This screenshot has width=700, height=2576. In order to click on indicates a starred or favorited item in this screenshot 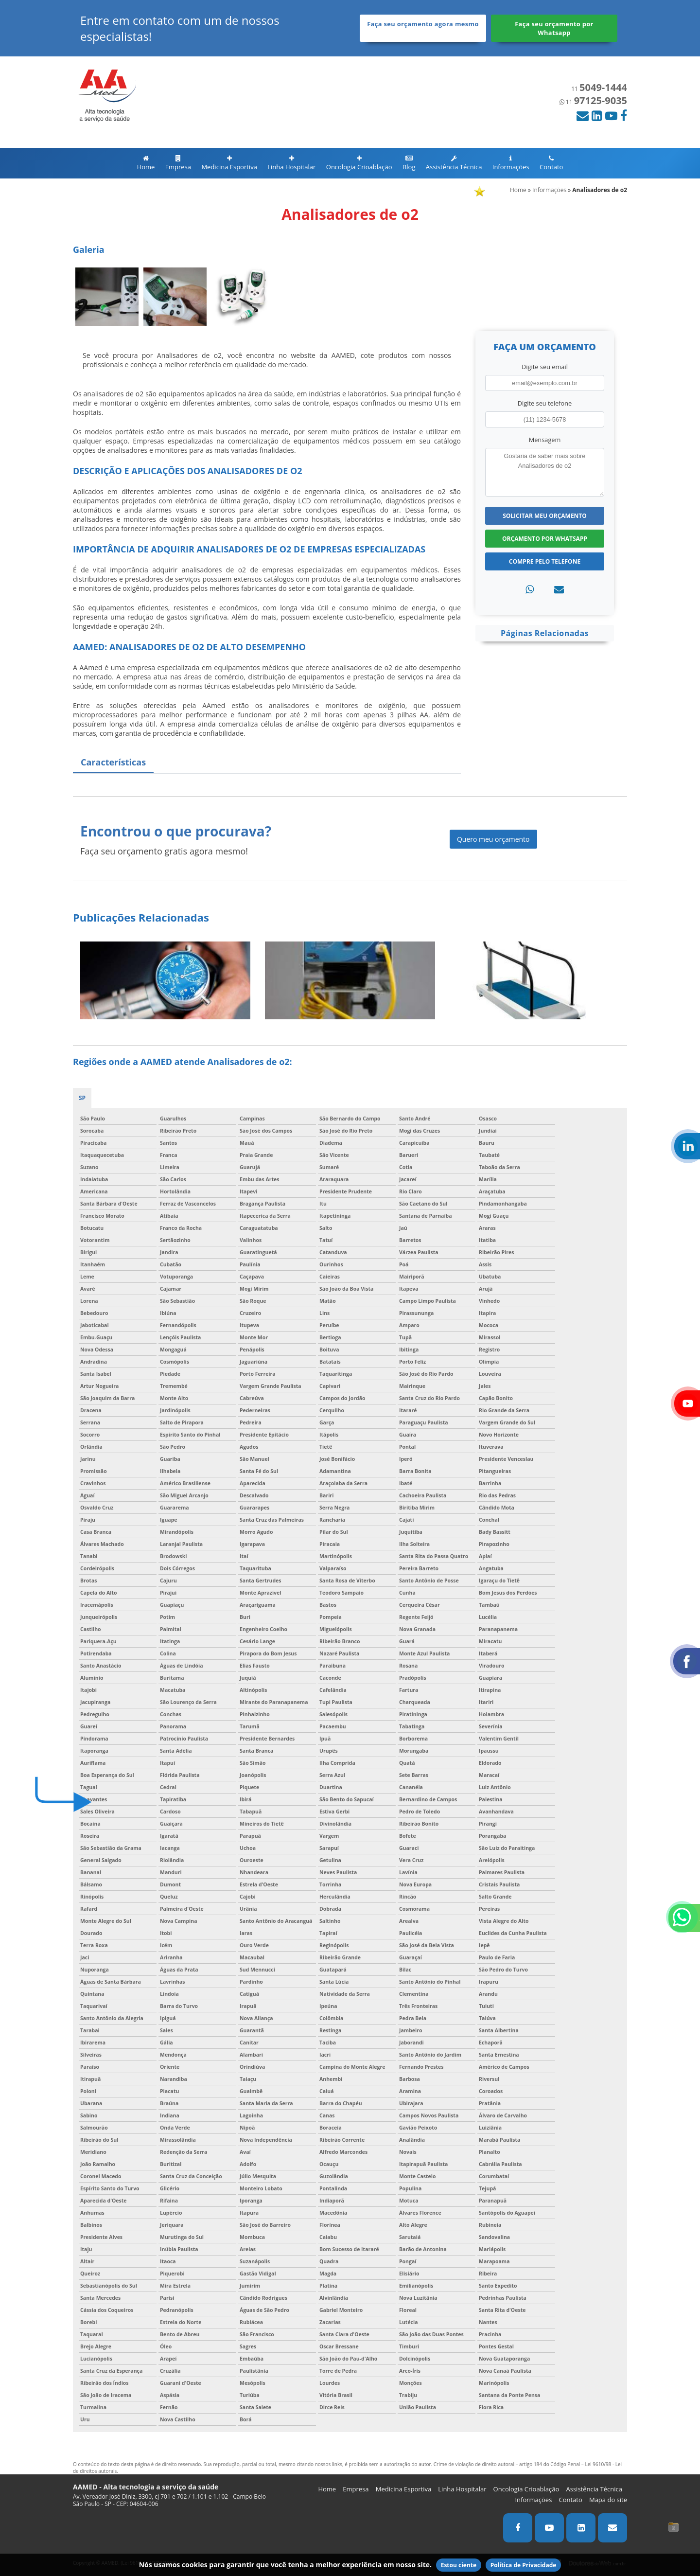, I will do `click(479, 192)`.